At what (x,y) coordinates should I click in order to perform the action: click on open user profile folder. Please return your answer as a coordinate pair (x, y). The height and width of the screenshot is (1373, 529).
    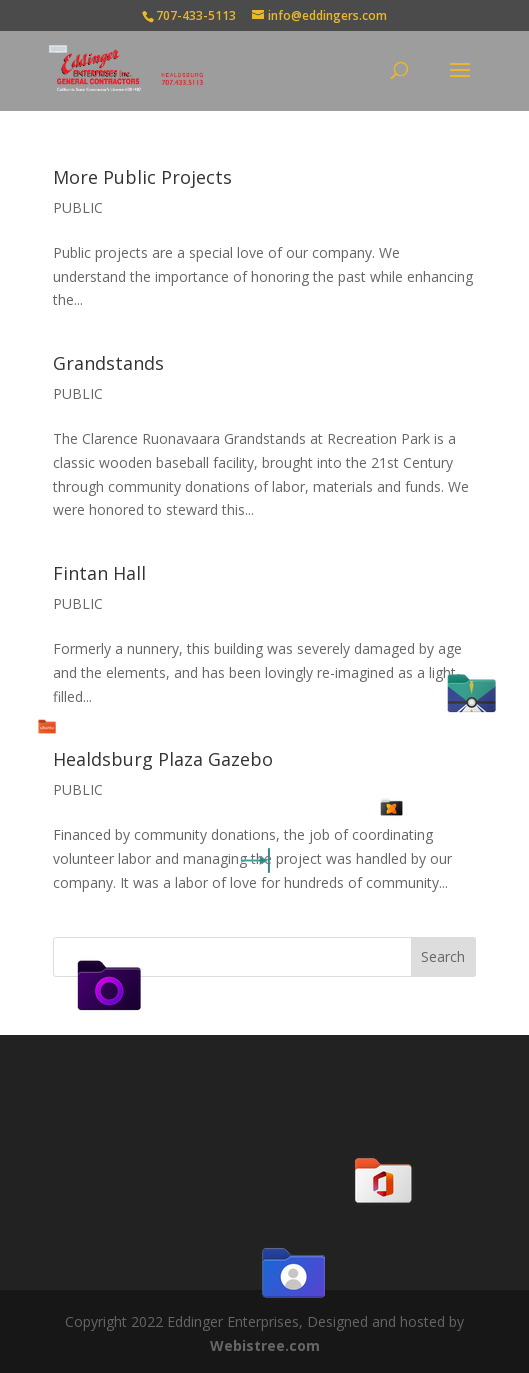
    Looking at the image, I should click on (293, 1274).